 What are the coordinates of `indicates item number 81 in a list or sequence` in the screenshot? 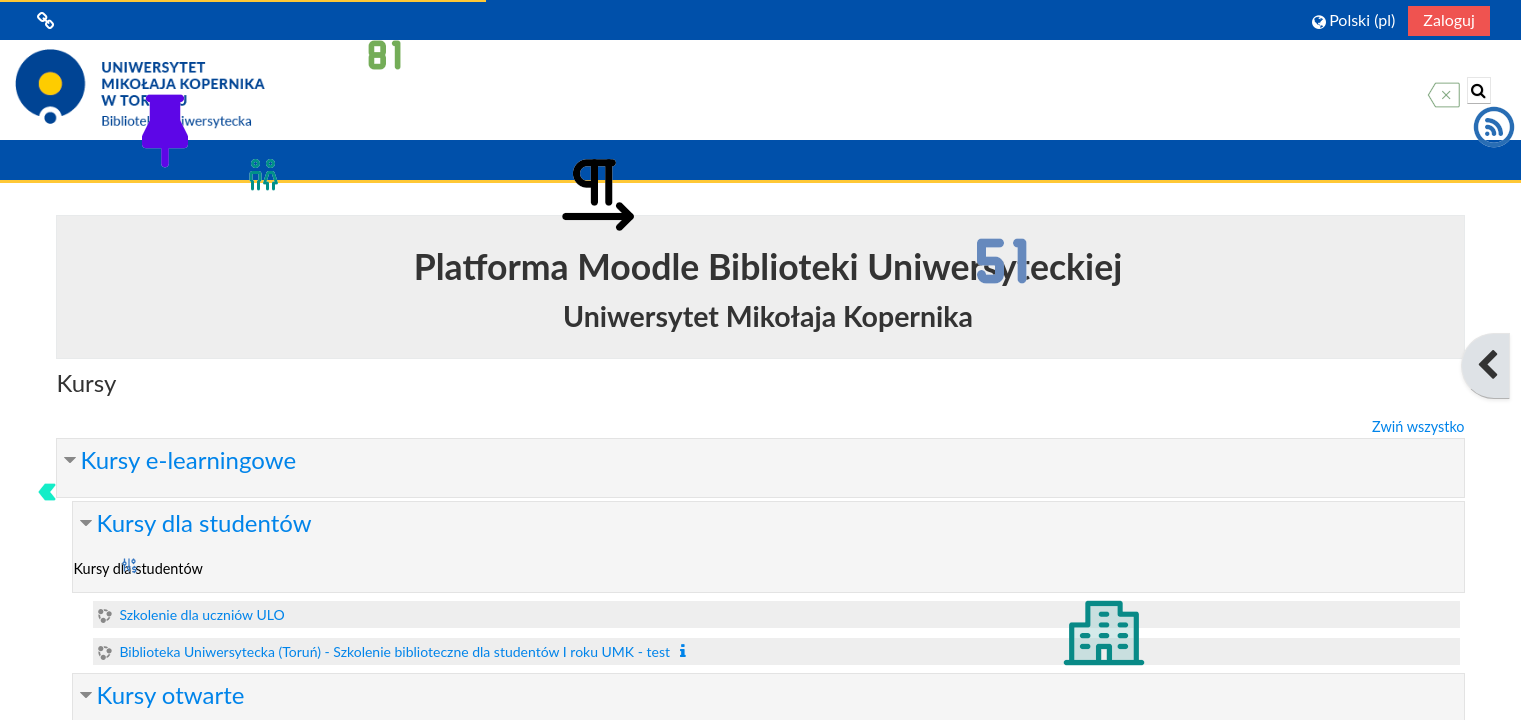 It's located at (386, 55).